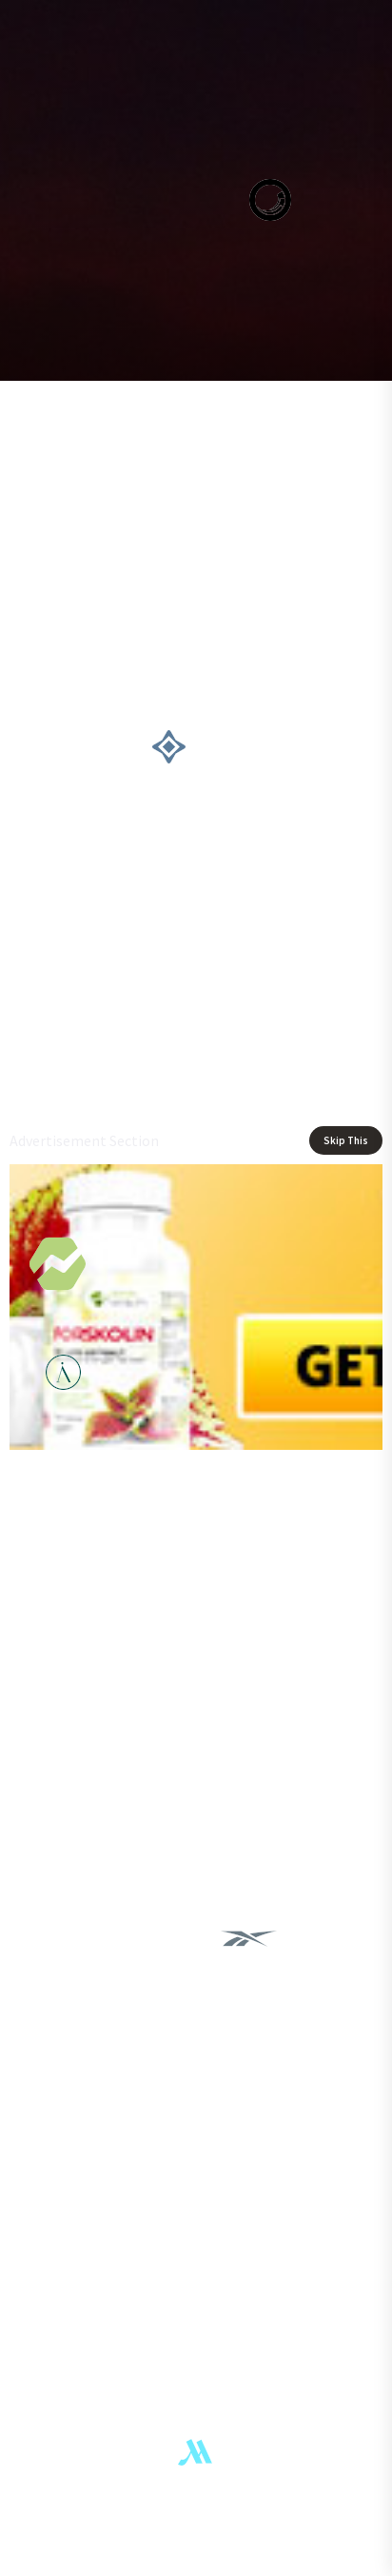  Describe the element at coordinates (270, 200) in the screenshot. I see `sitecore branding or logo identifier` at that location.